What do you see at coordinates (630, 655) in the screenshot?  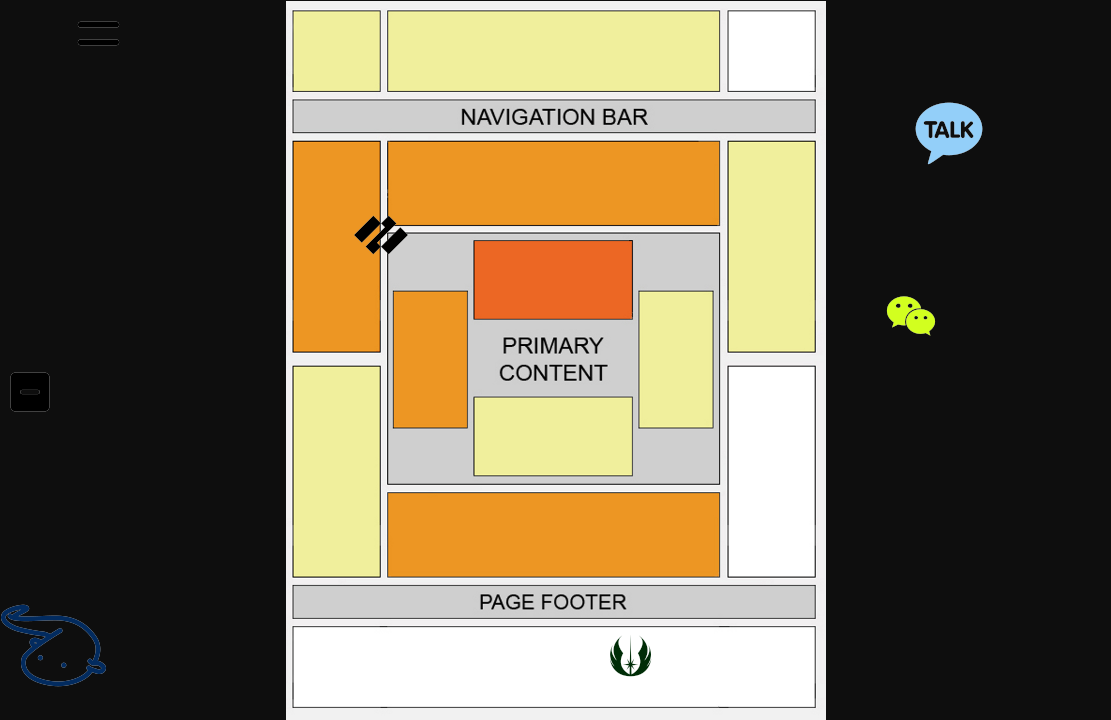 I see `jedi order logo from star wars` at bounding box center [630, 655].